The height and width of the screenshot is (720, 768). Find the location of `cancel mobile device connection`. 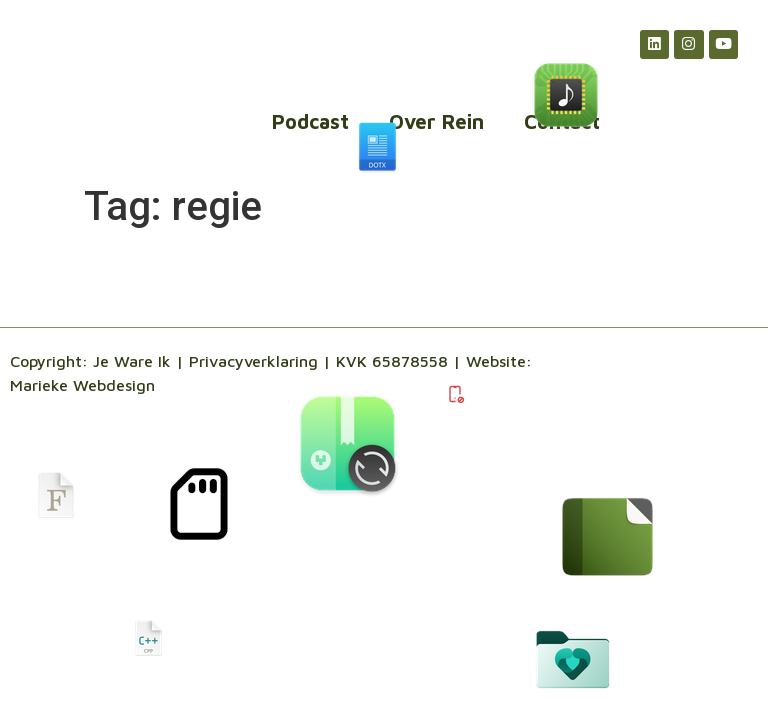

cancel mobile device connection is located at coordinates (455, 394).